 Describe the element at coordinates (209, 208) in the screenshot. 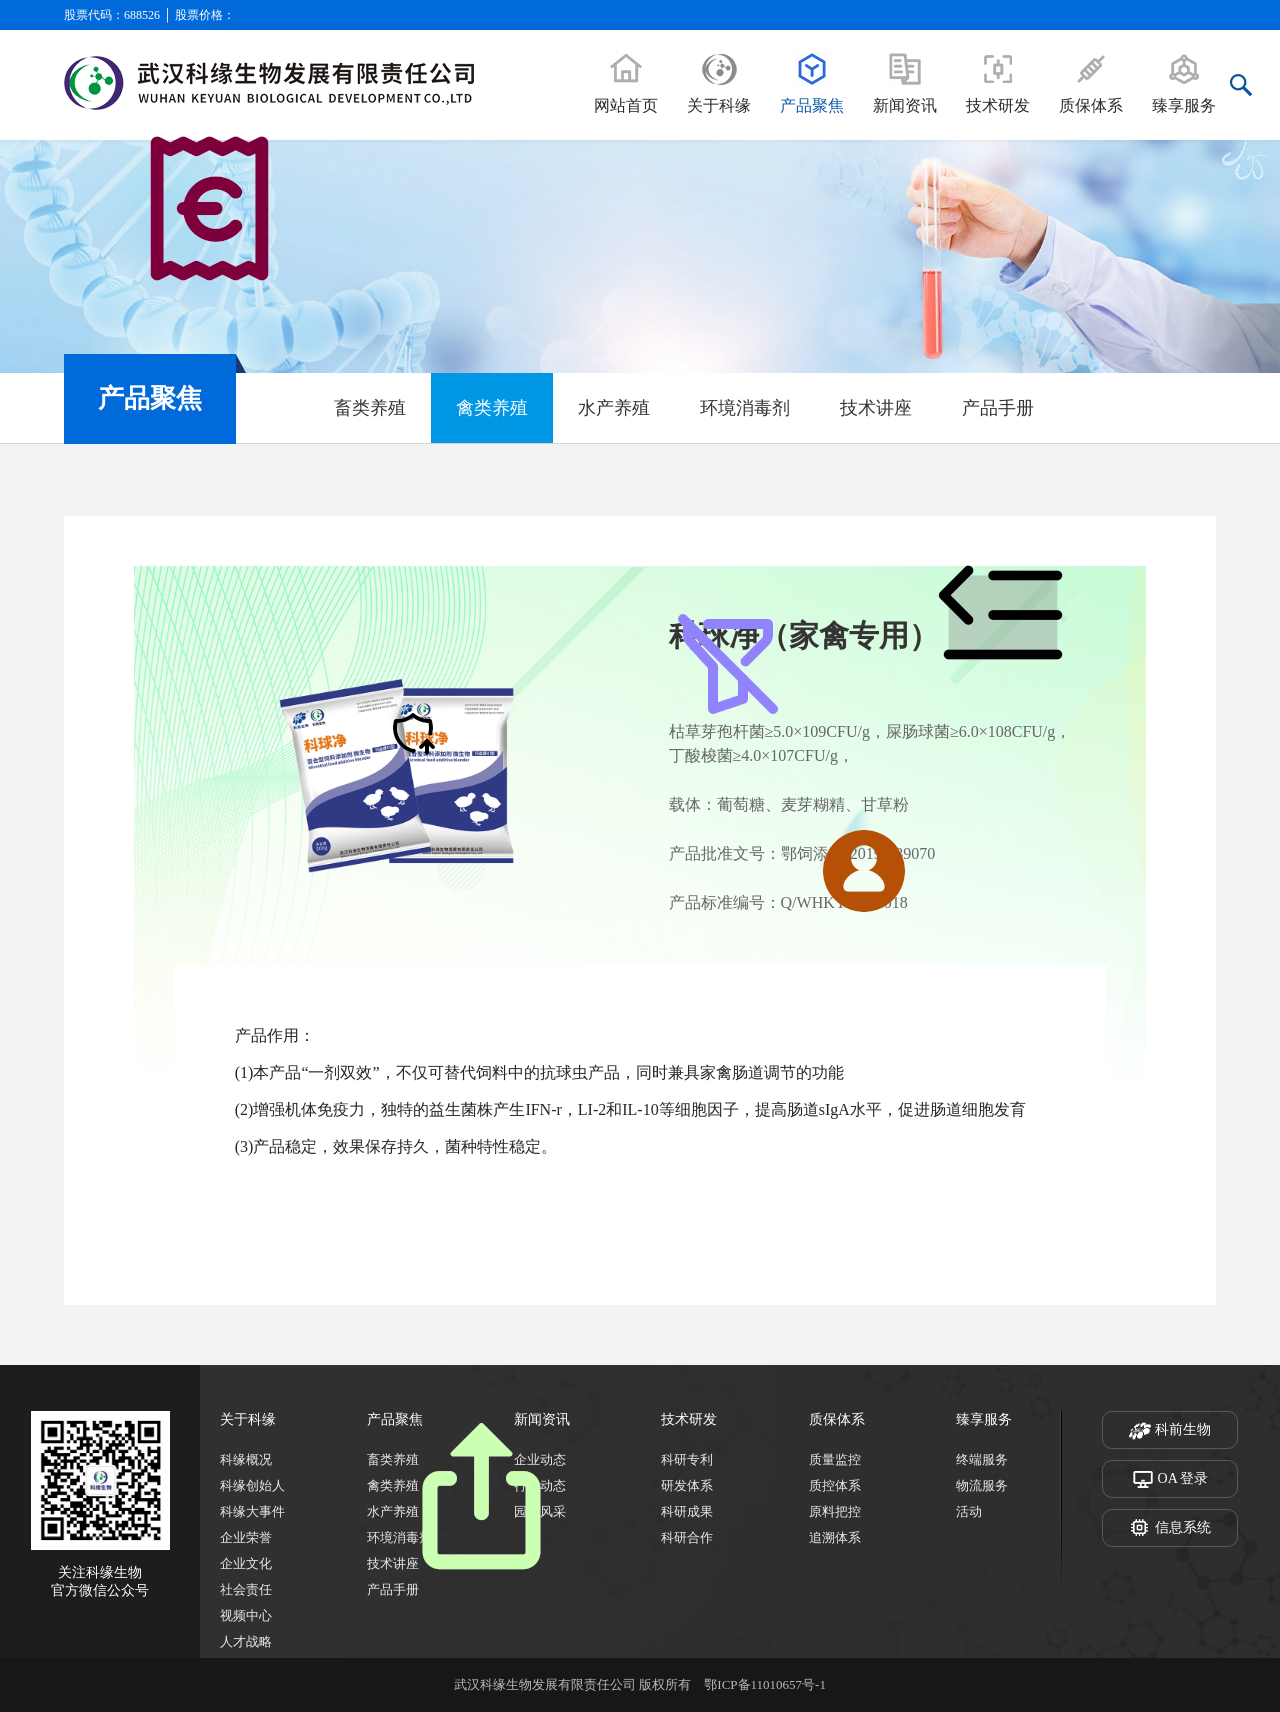

I see `view euro transaction receipt` at that location.